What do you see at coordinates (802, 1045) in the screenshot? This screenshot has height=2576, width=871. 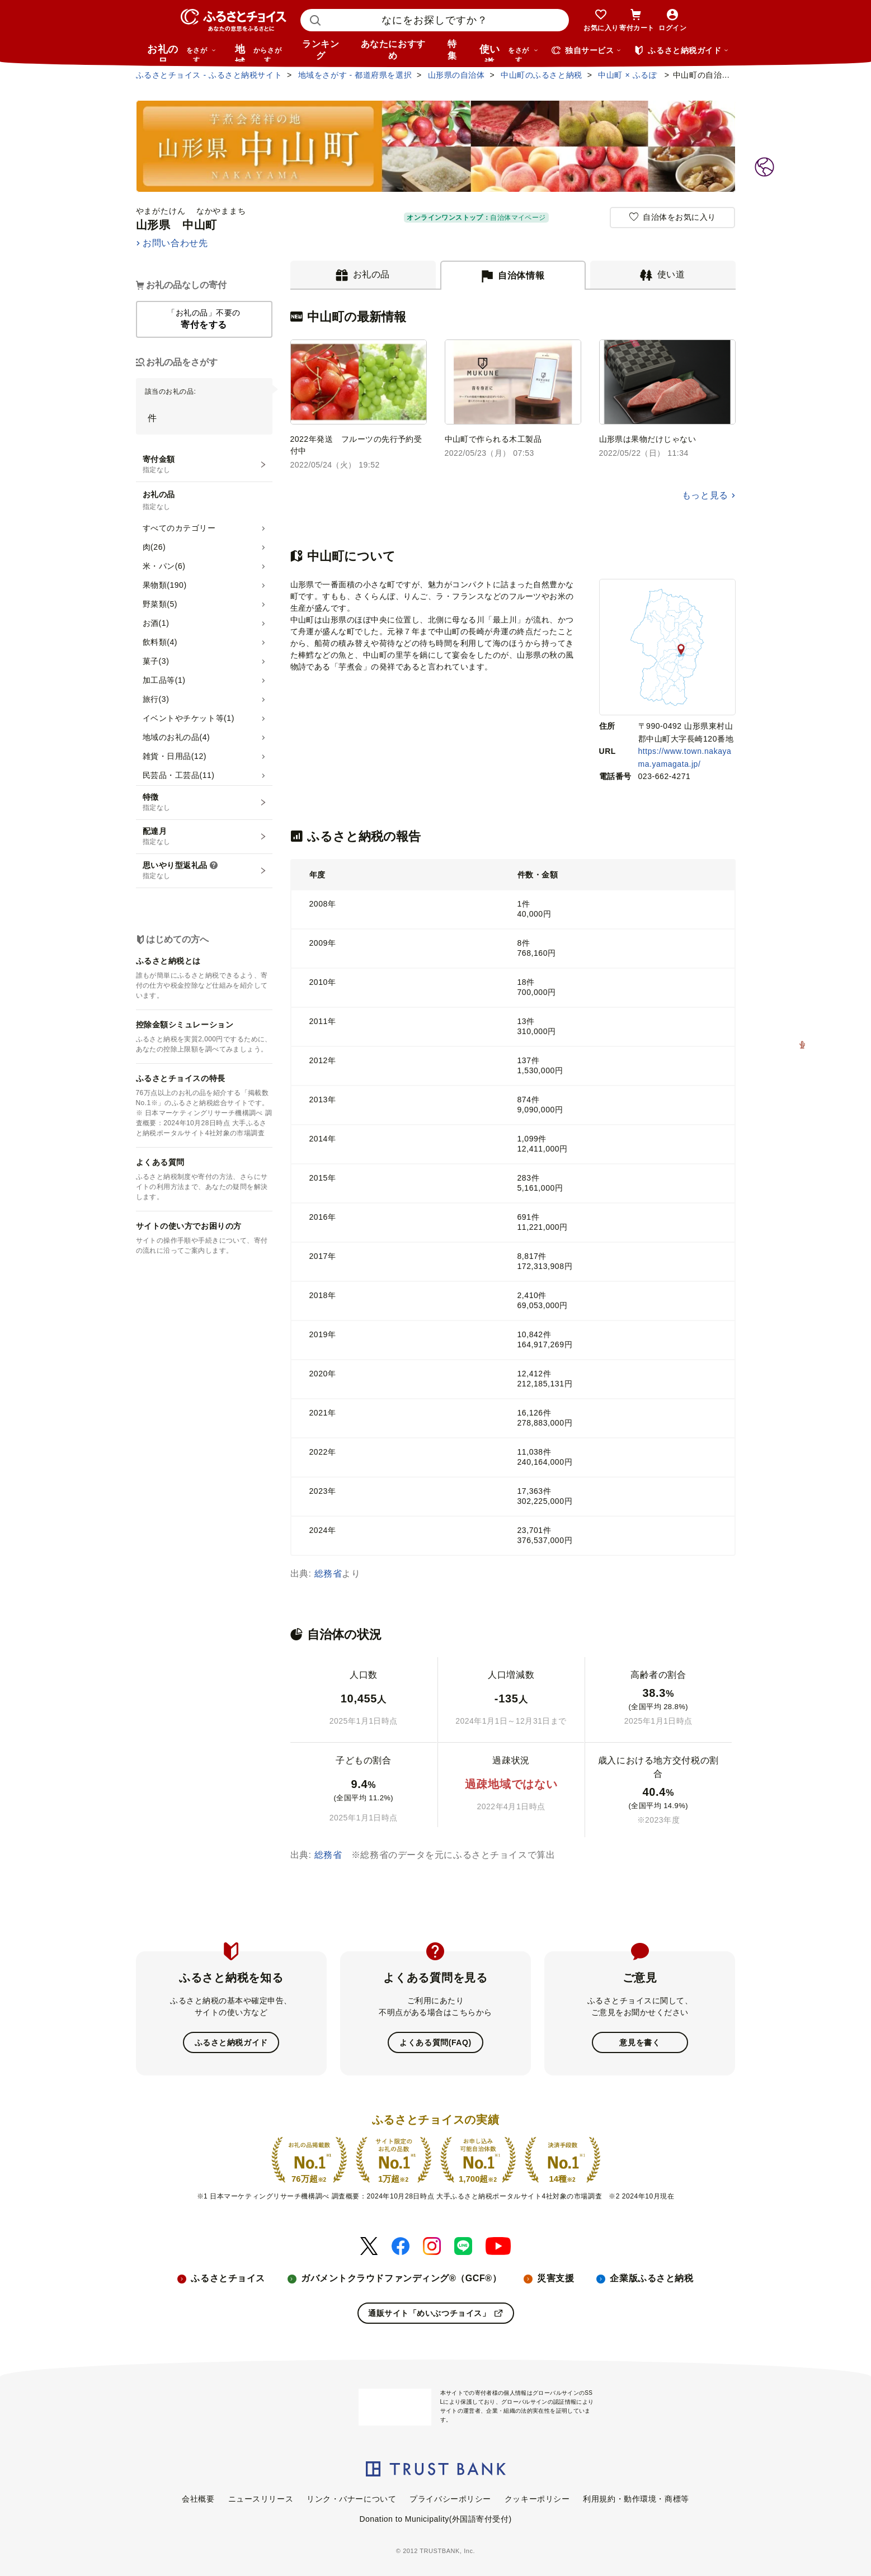 I see `indicates desert or arid climate setting` at bounding box center [802, 1045].